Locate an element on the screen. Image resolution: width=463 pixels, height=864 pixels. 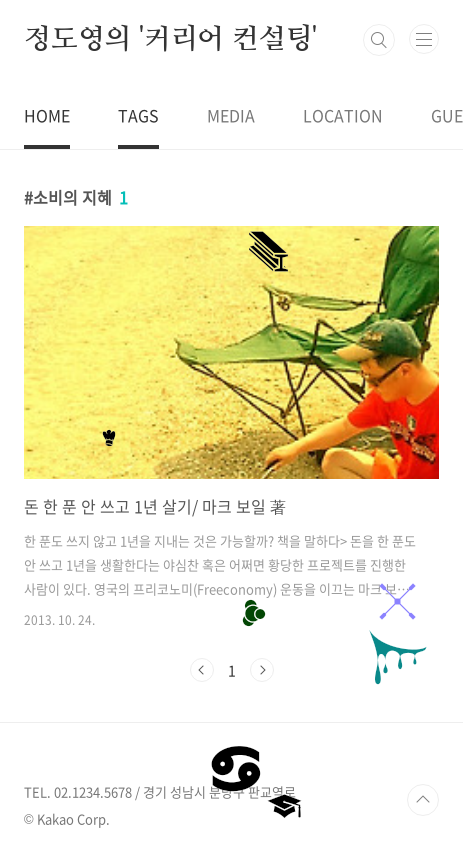
construction or building materials category is located at coordinates (268, 251).